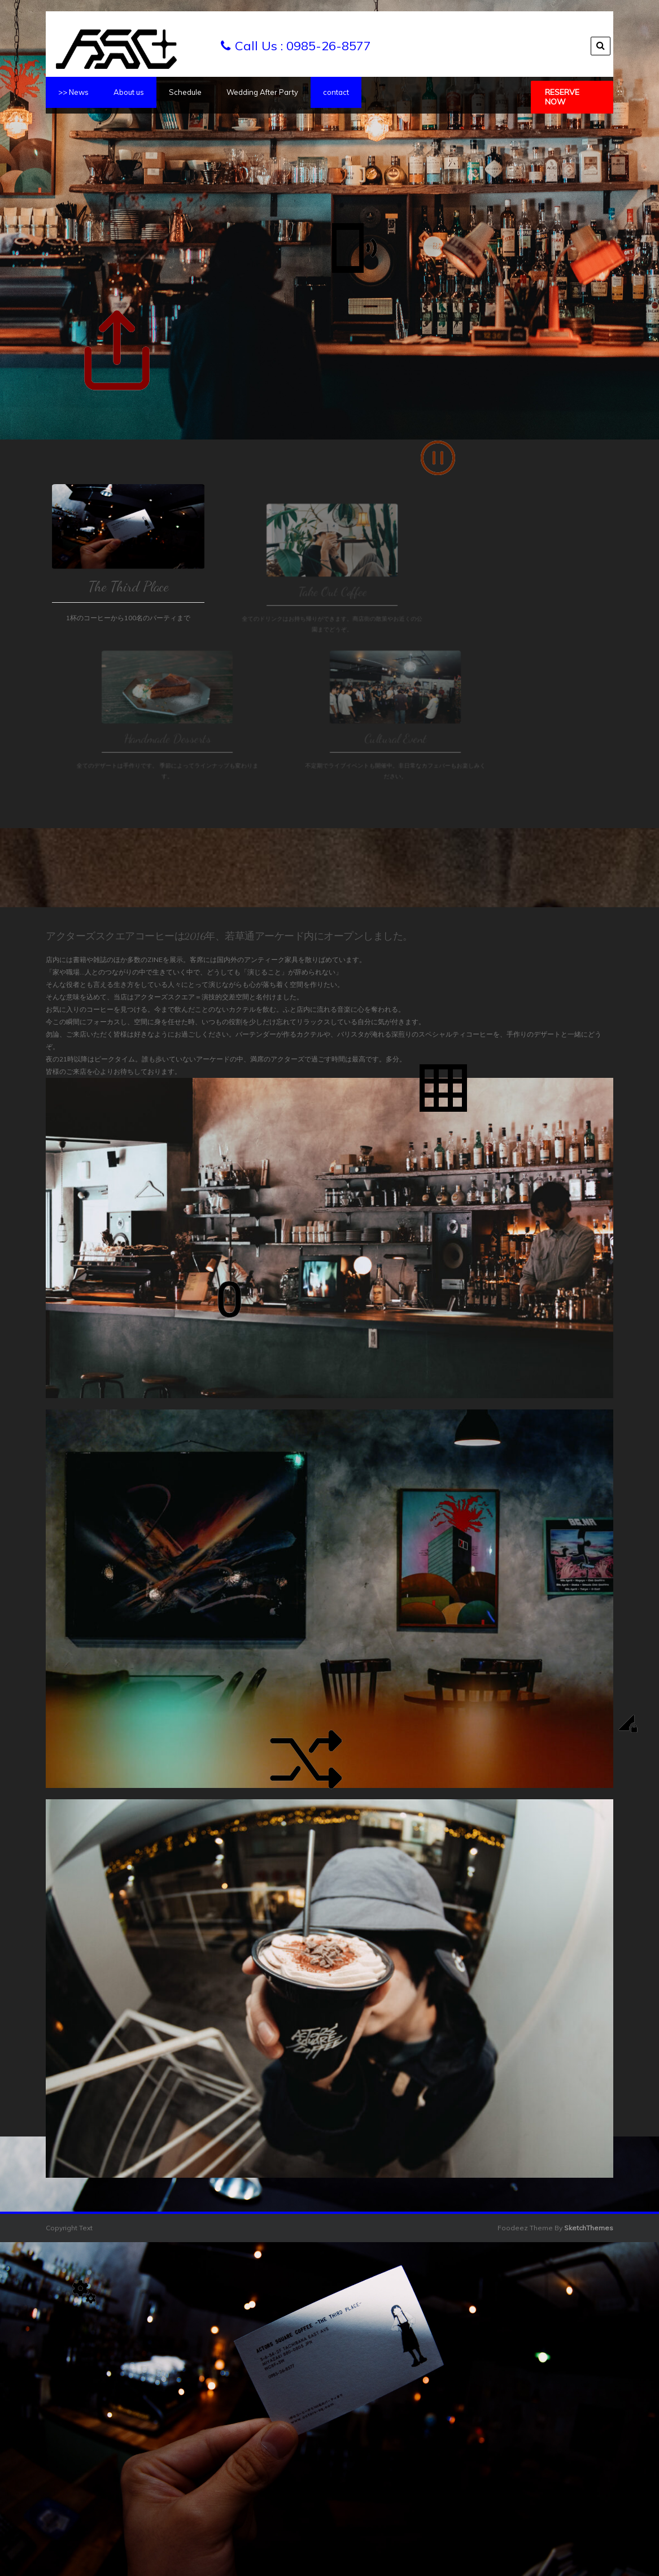  What do you see at coordinates (229, 1300) in the screenshot?
I see `set exposure compensation to zero` at bounding box center [229, 1300].